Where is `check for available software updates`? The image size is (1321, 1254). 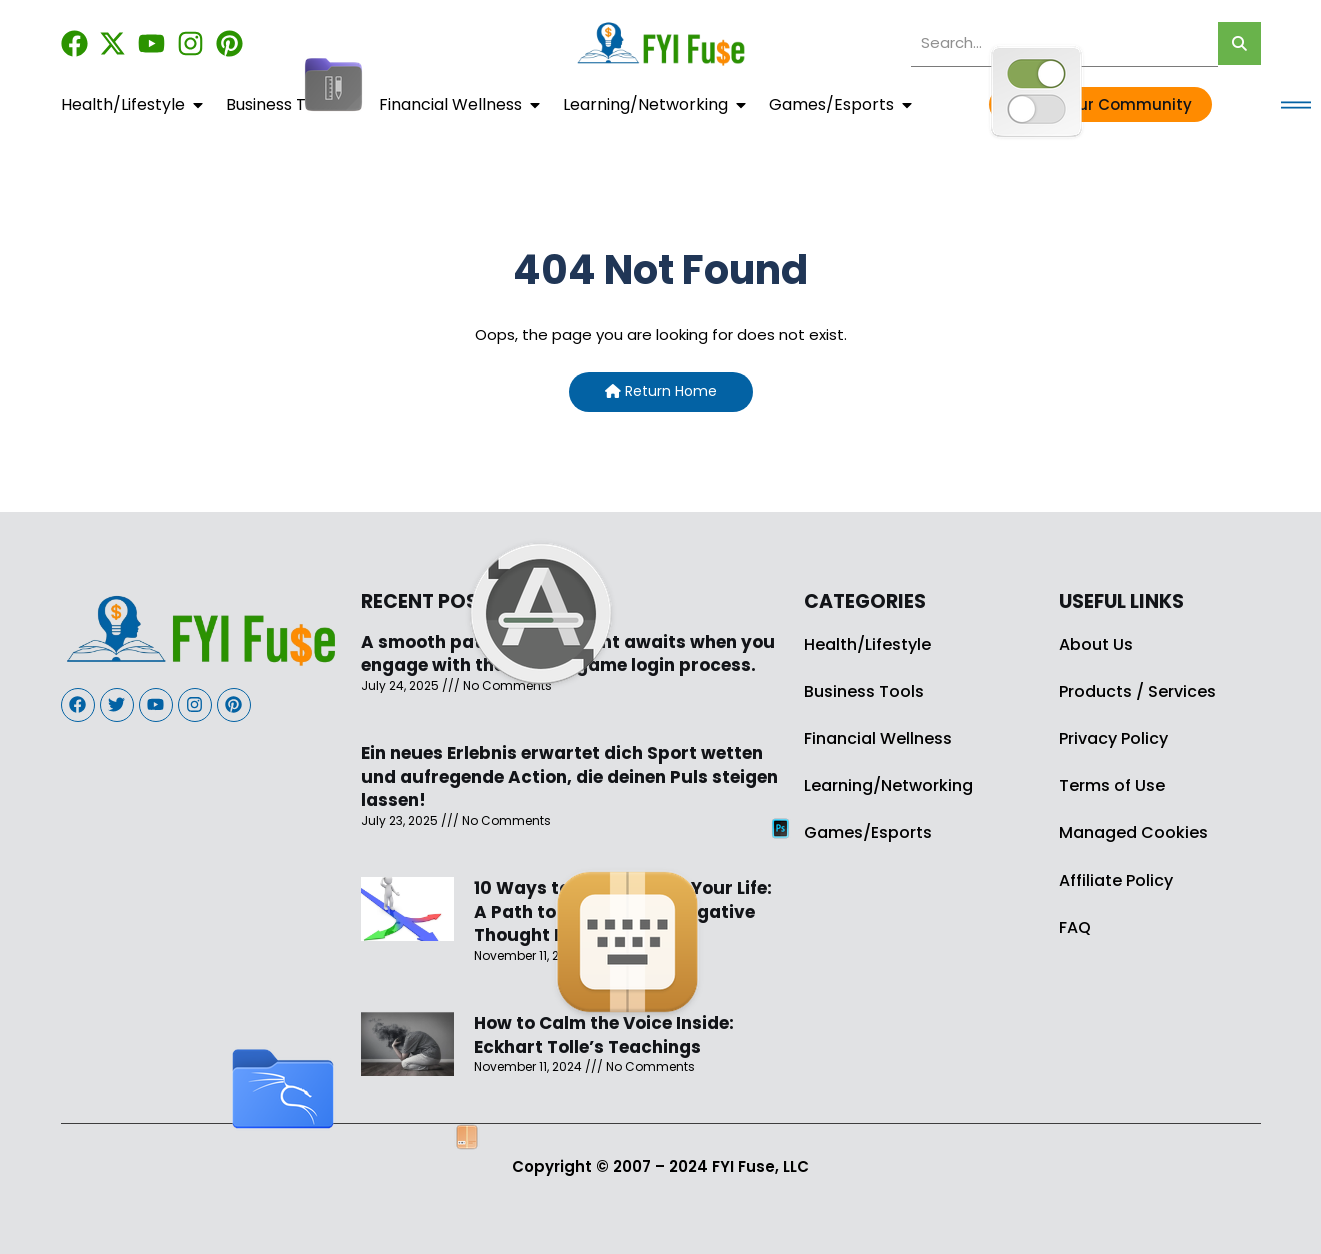
check for available software updates is located at coordinates (541, 614).